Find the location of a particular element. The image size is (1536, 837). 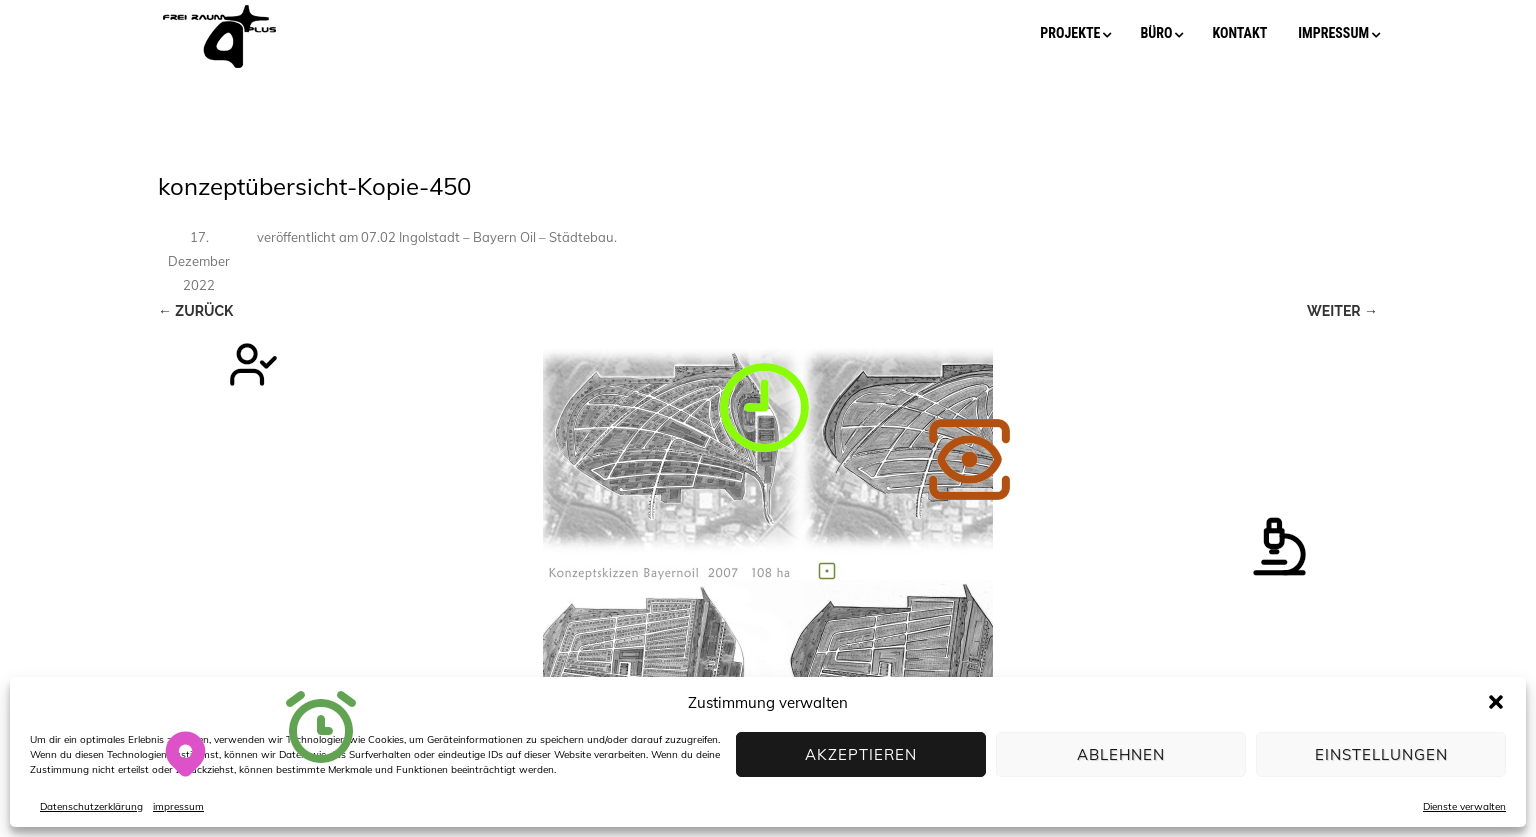

verify or approve a user account is located at coordinates (253, 364).